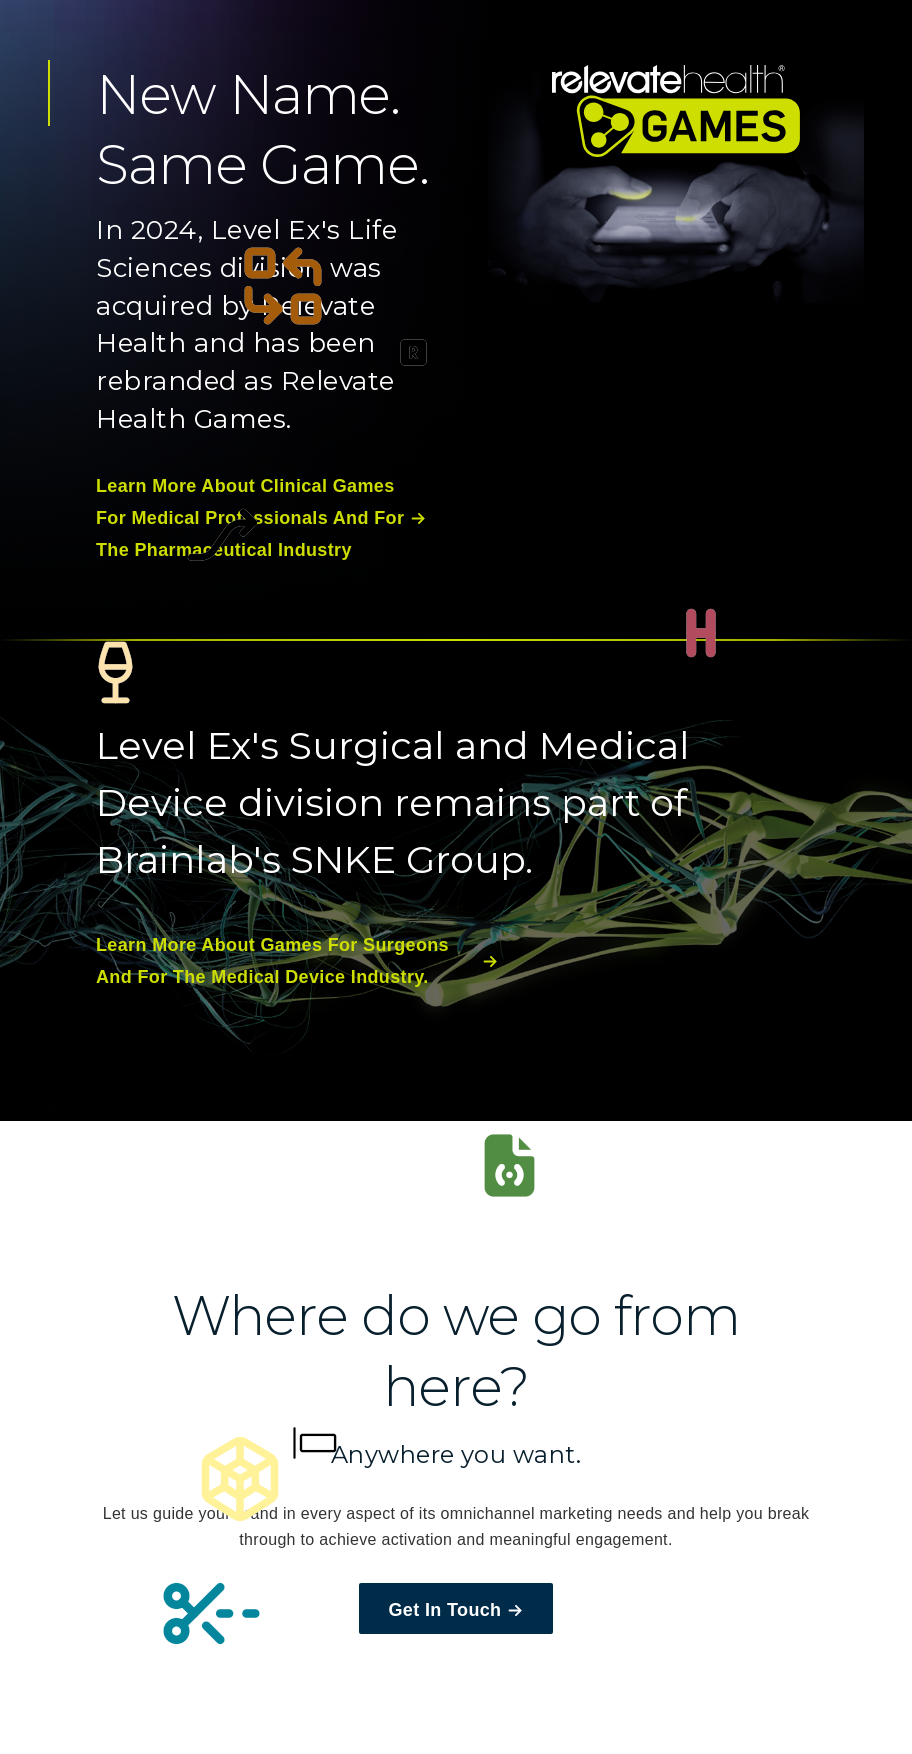  What do you see at coordinates (222, 536) in the screenshot?
I see `indicates upward trend or growth` at bounding box center [222, 536].